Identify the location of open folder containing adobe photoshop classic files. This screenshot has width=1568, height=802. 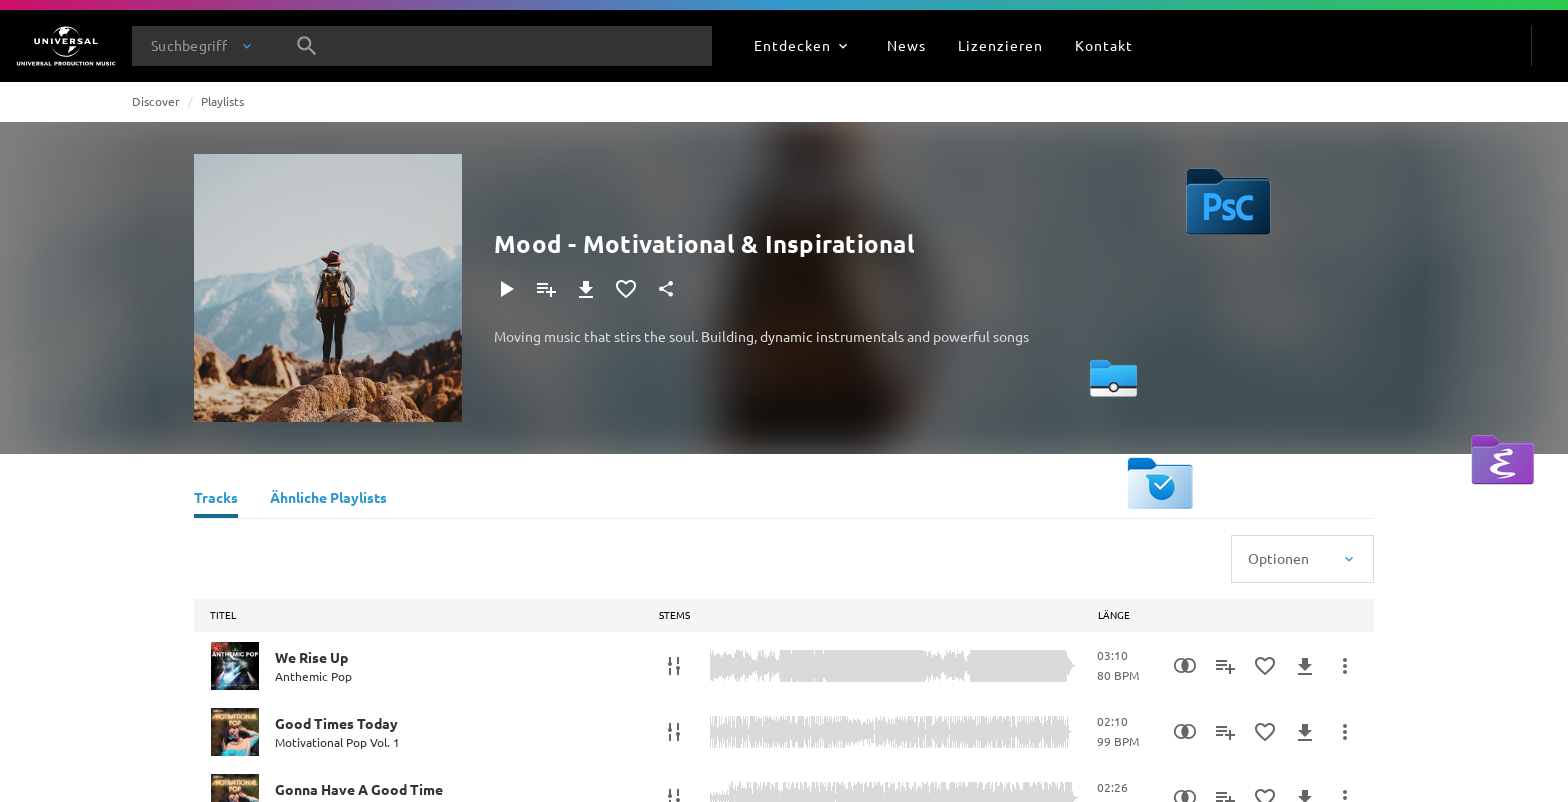
(1228, 204).